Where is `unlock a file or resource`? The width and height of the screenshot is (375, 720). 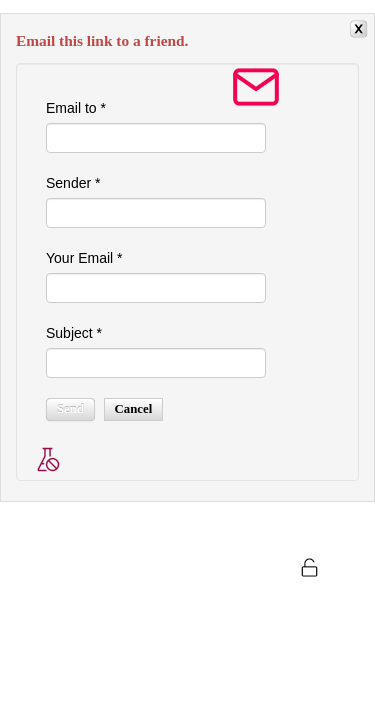 unlock a file or resource is located at coordinates (309, 567).